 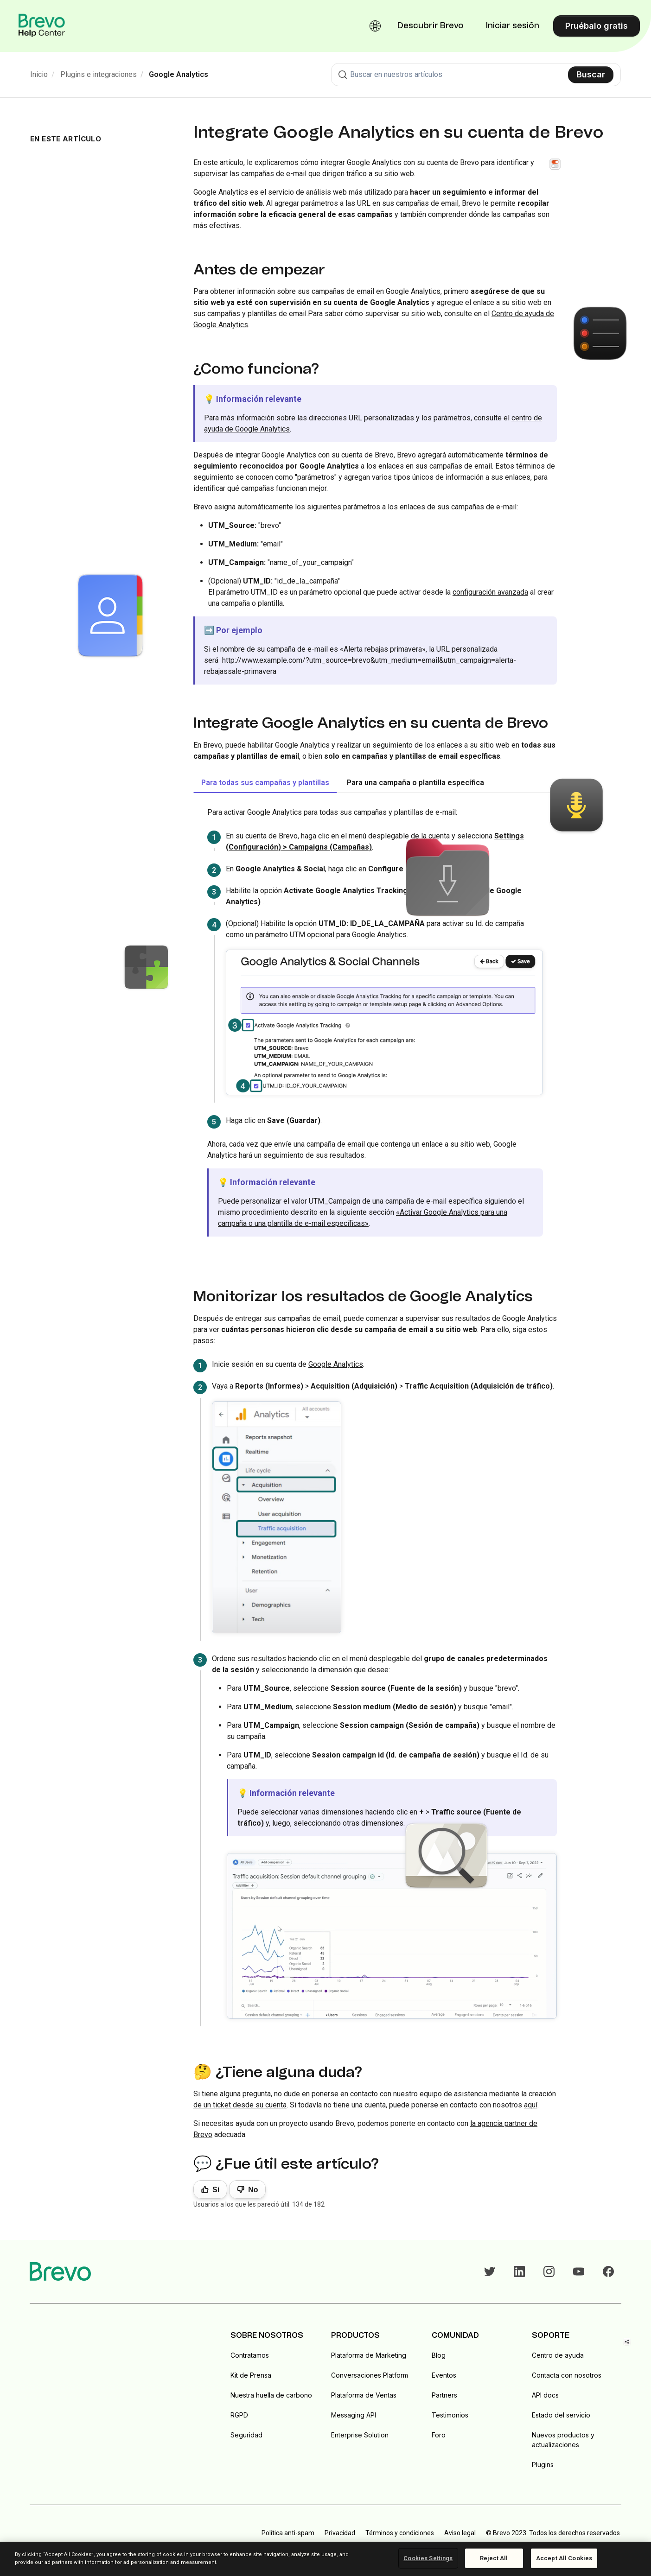 What do you see at coordinates (576, 805) in the screenshot?
I see `open amarok podcast app` at bounding box center [576, 805].